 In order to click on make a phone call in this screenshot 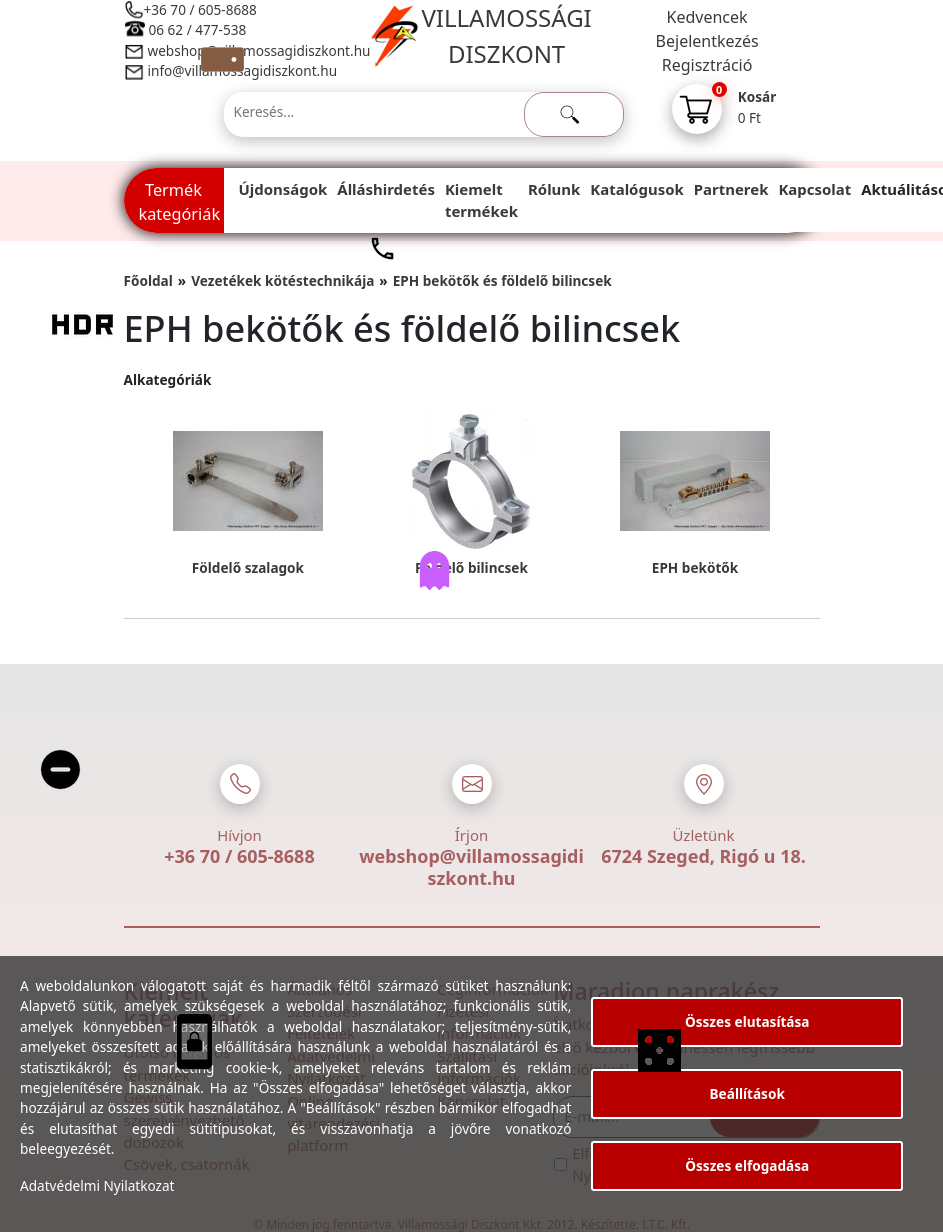, I will do `click(382, 248)`.